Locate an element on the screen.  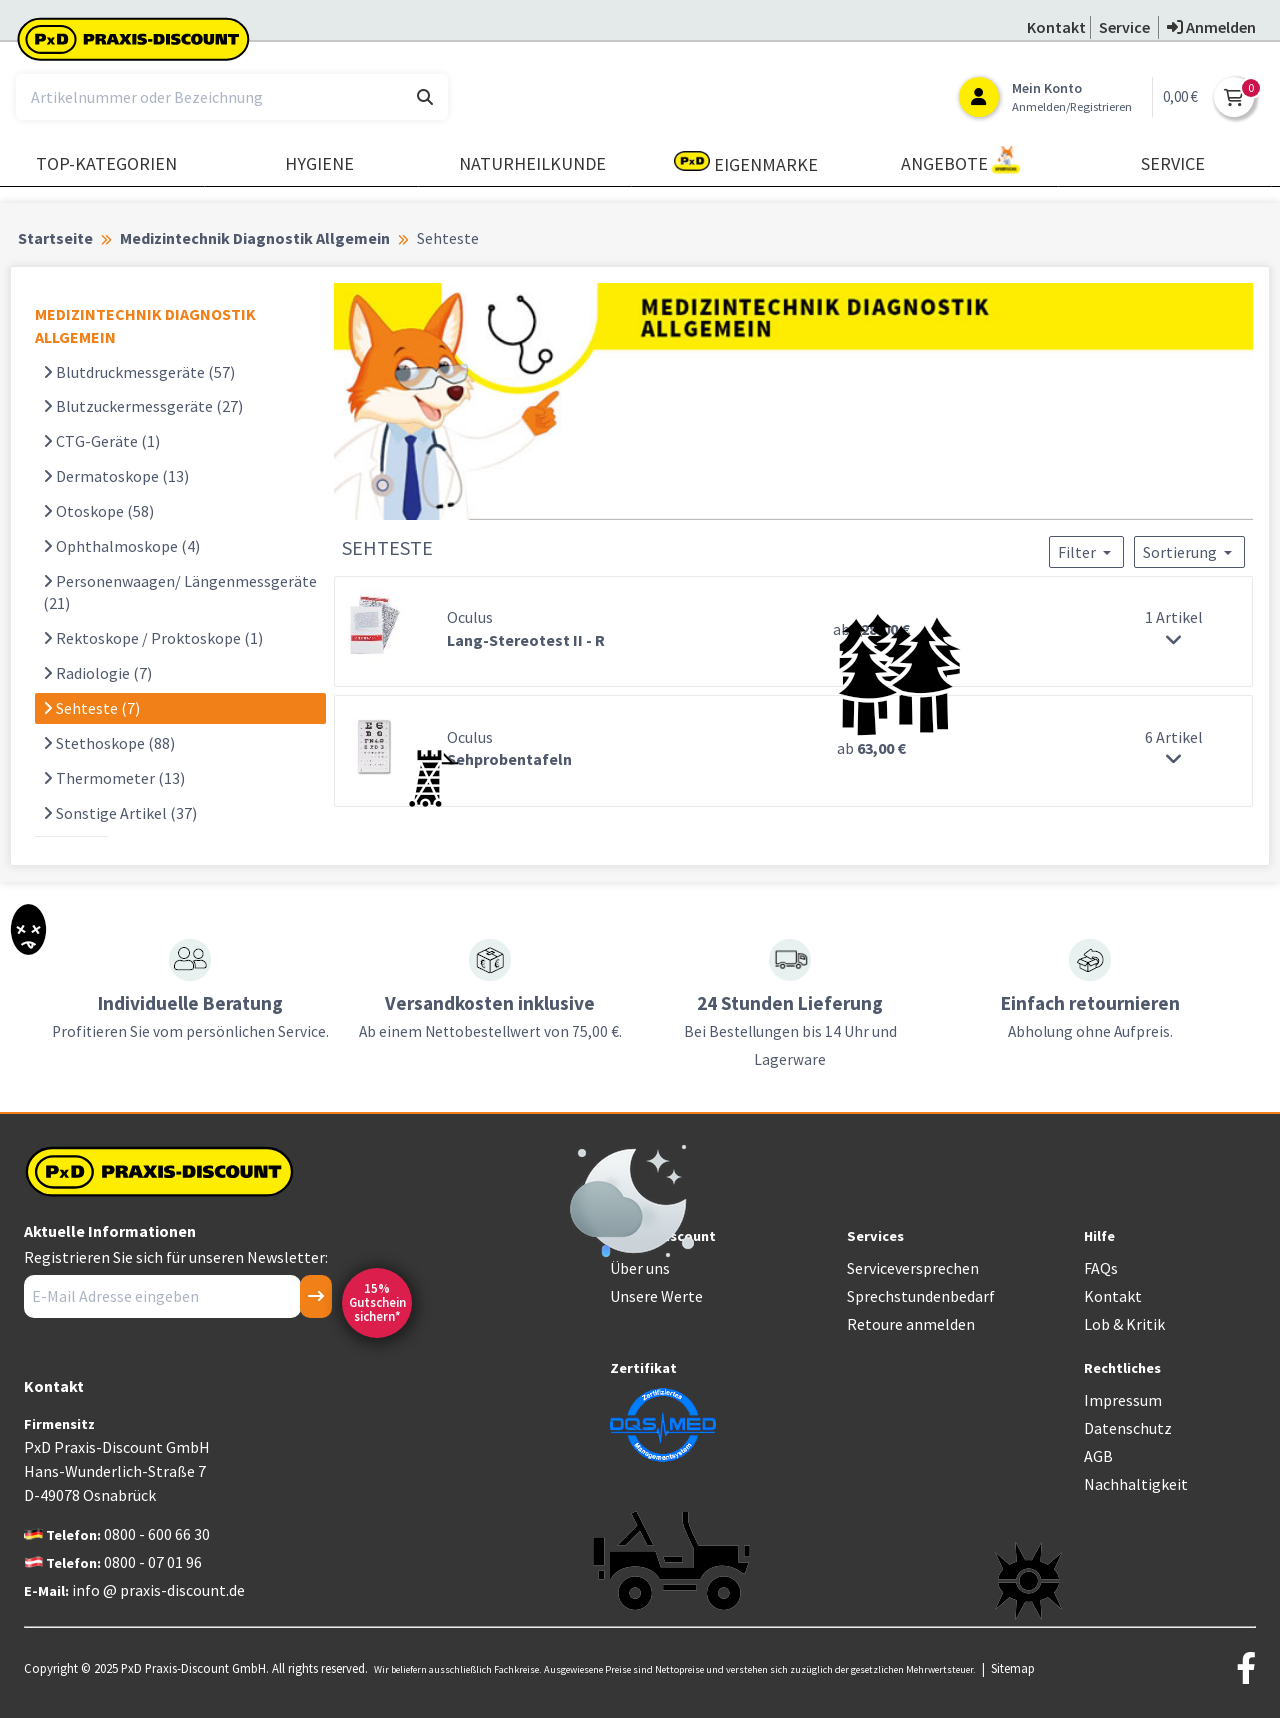
explore forest or woodland area in game is located at coordinates (899, 674).